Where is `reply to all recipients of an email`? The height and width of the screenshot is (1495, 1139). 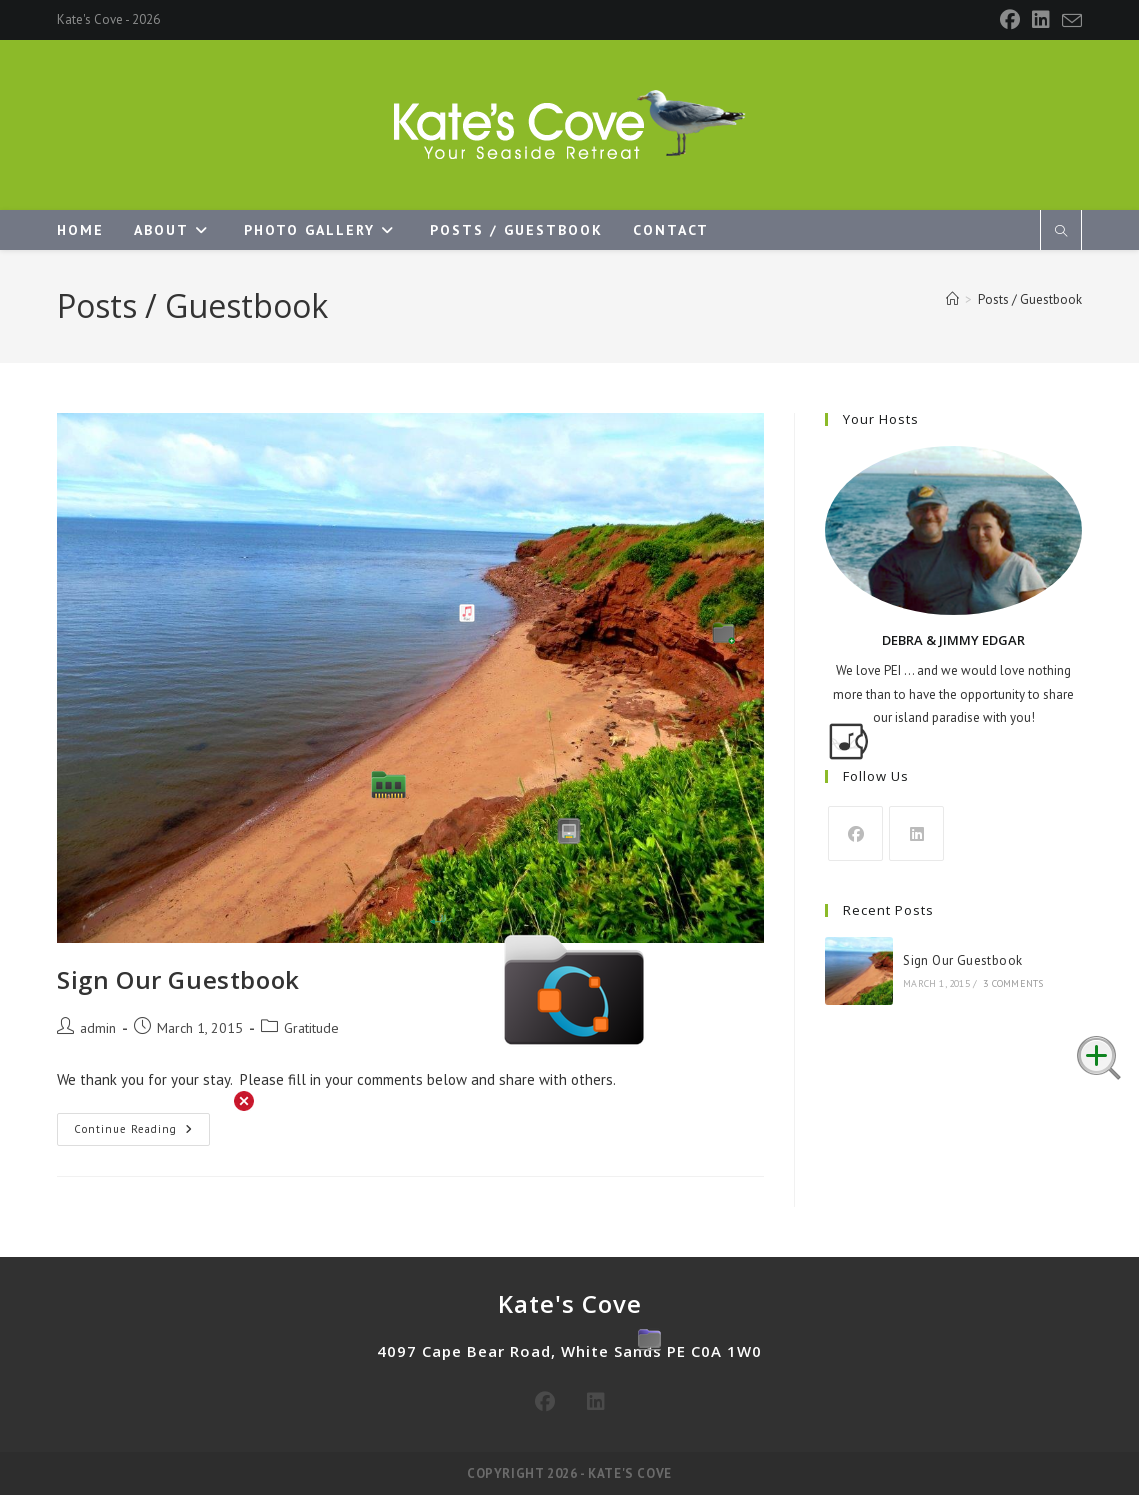
reply to all recipients of an email is located at coordinates (437, 919).